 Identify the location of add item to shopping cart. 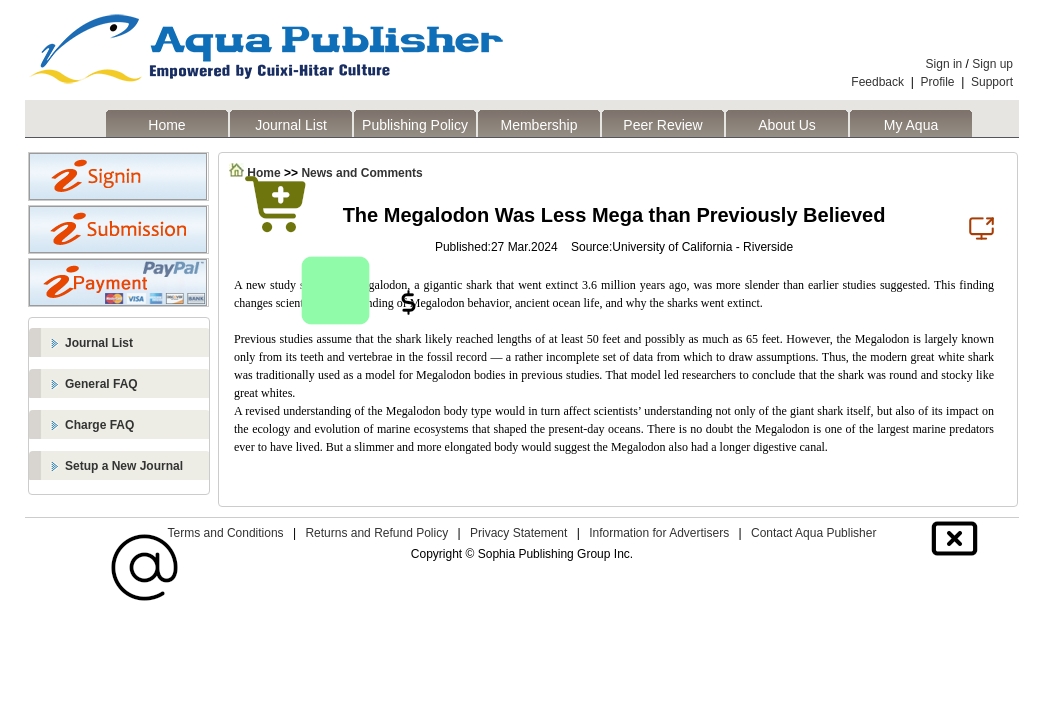
(279, 205).